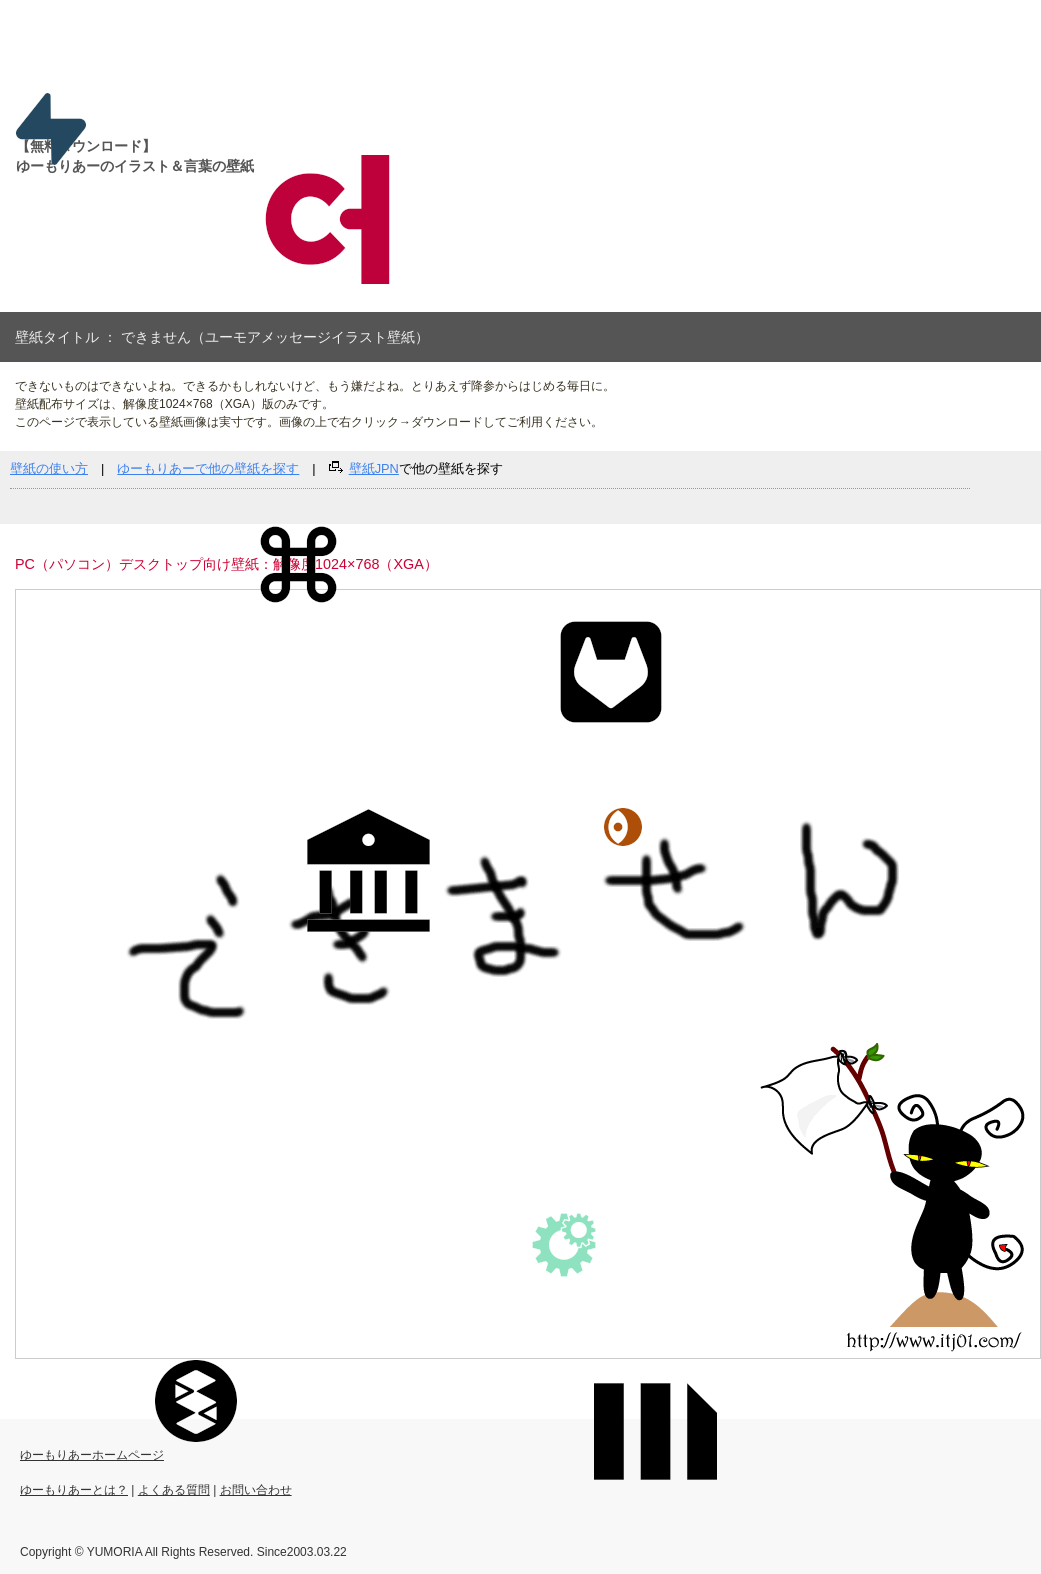 Image resolution: width=1041 pixels, height=1574 pixels. Describe the element at coordinates (51, 129) in the screenshot. I see `supabase logo` at that location.